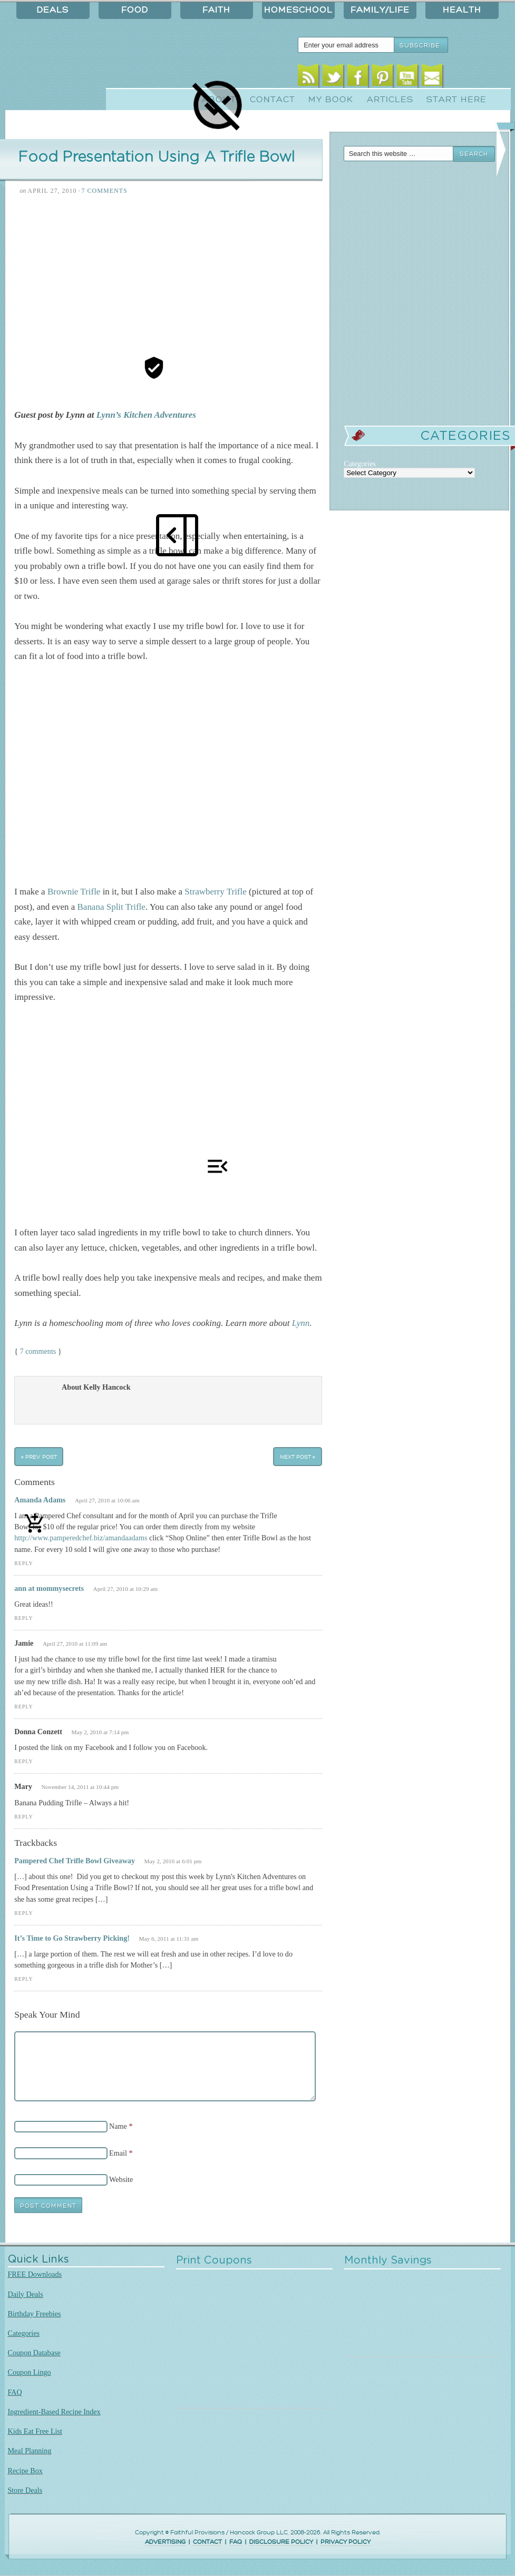 The height and width of the screenshot is (2576, 515). What do you see at coordinates (154, 368) in the screenshot?
I see `indicates a verified or trusted user account` at bounding box center [154, 368].